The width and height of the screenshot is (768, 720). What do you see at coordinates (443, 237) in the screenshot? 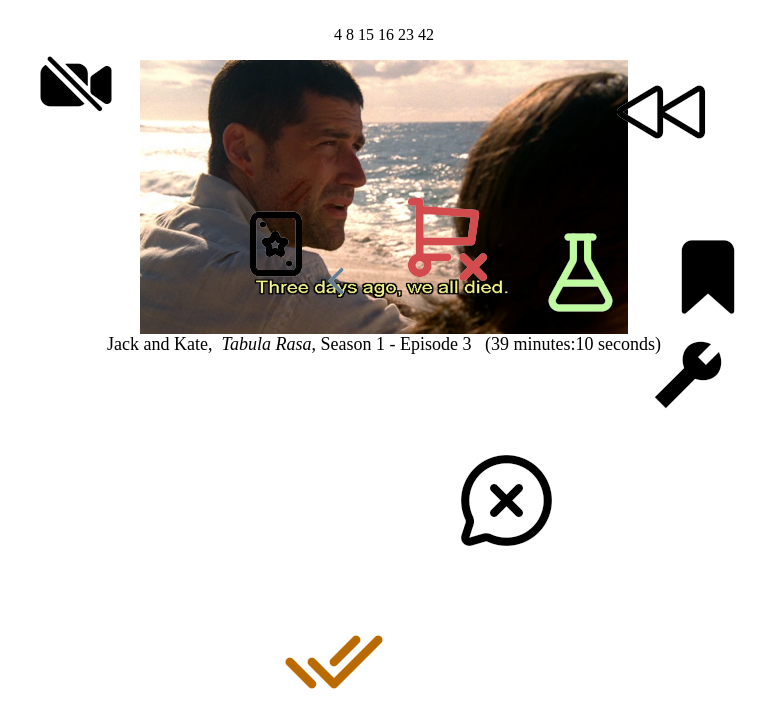
I see `remove item from cart` at bounding box center [443, 237].